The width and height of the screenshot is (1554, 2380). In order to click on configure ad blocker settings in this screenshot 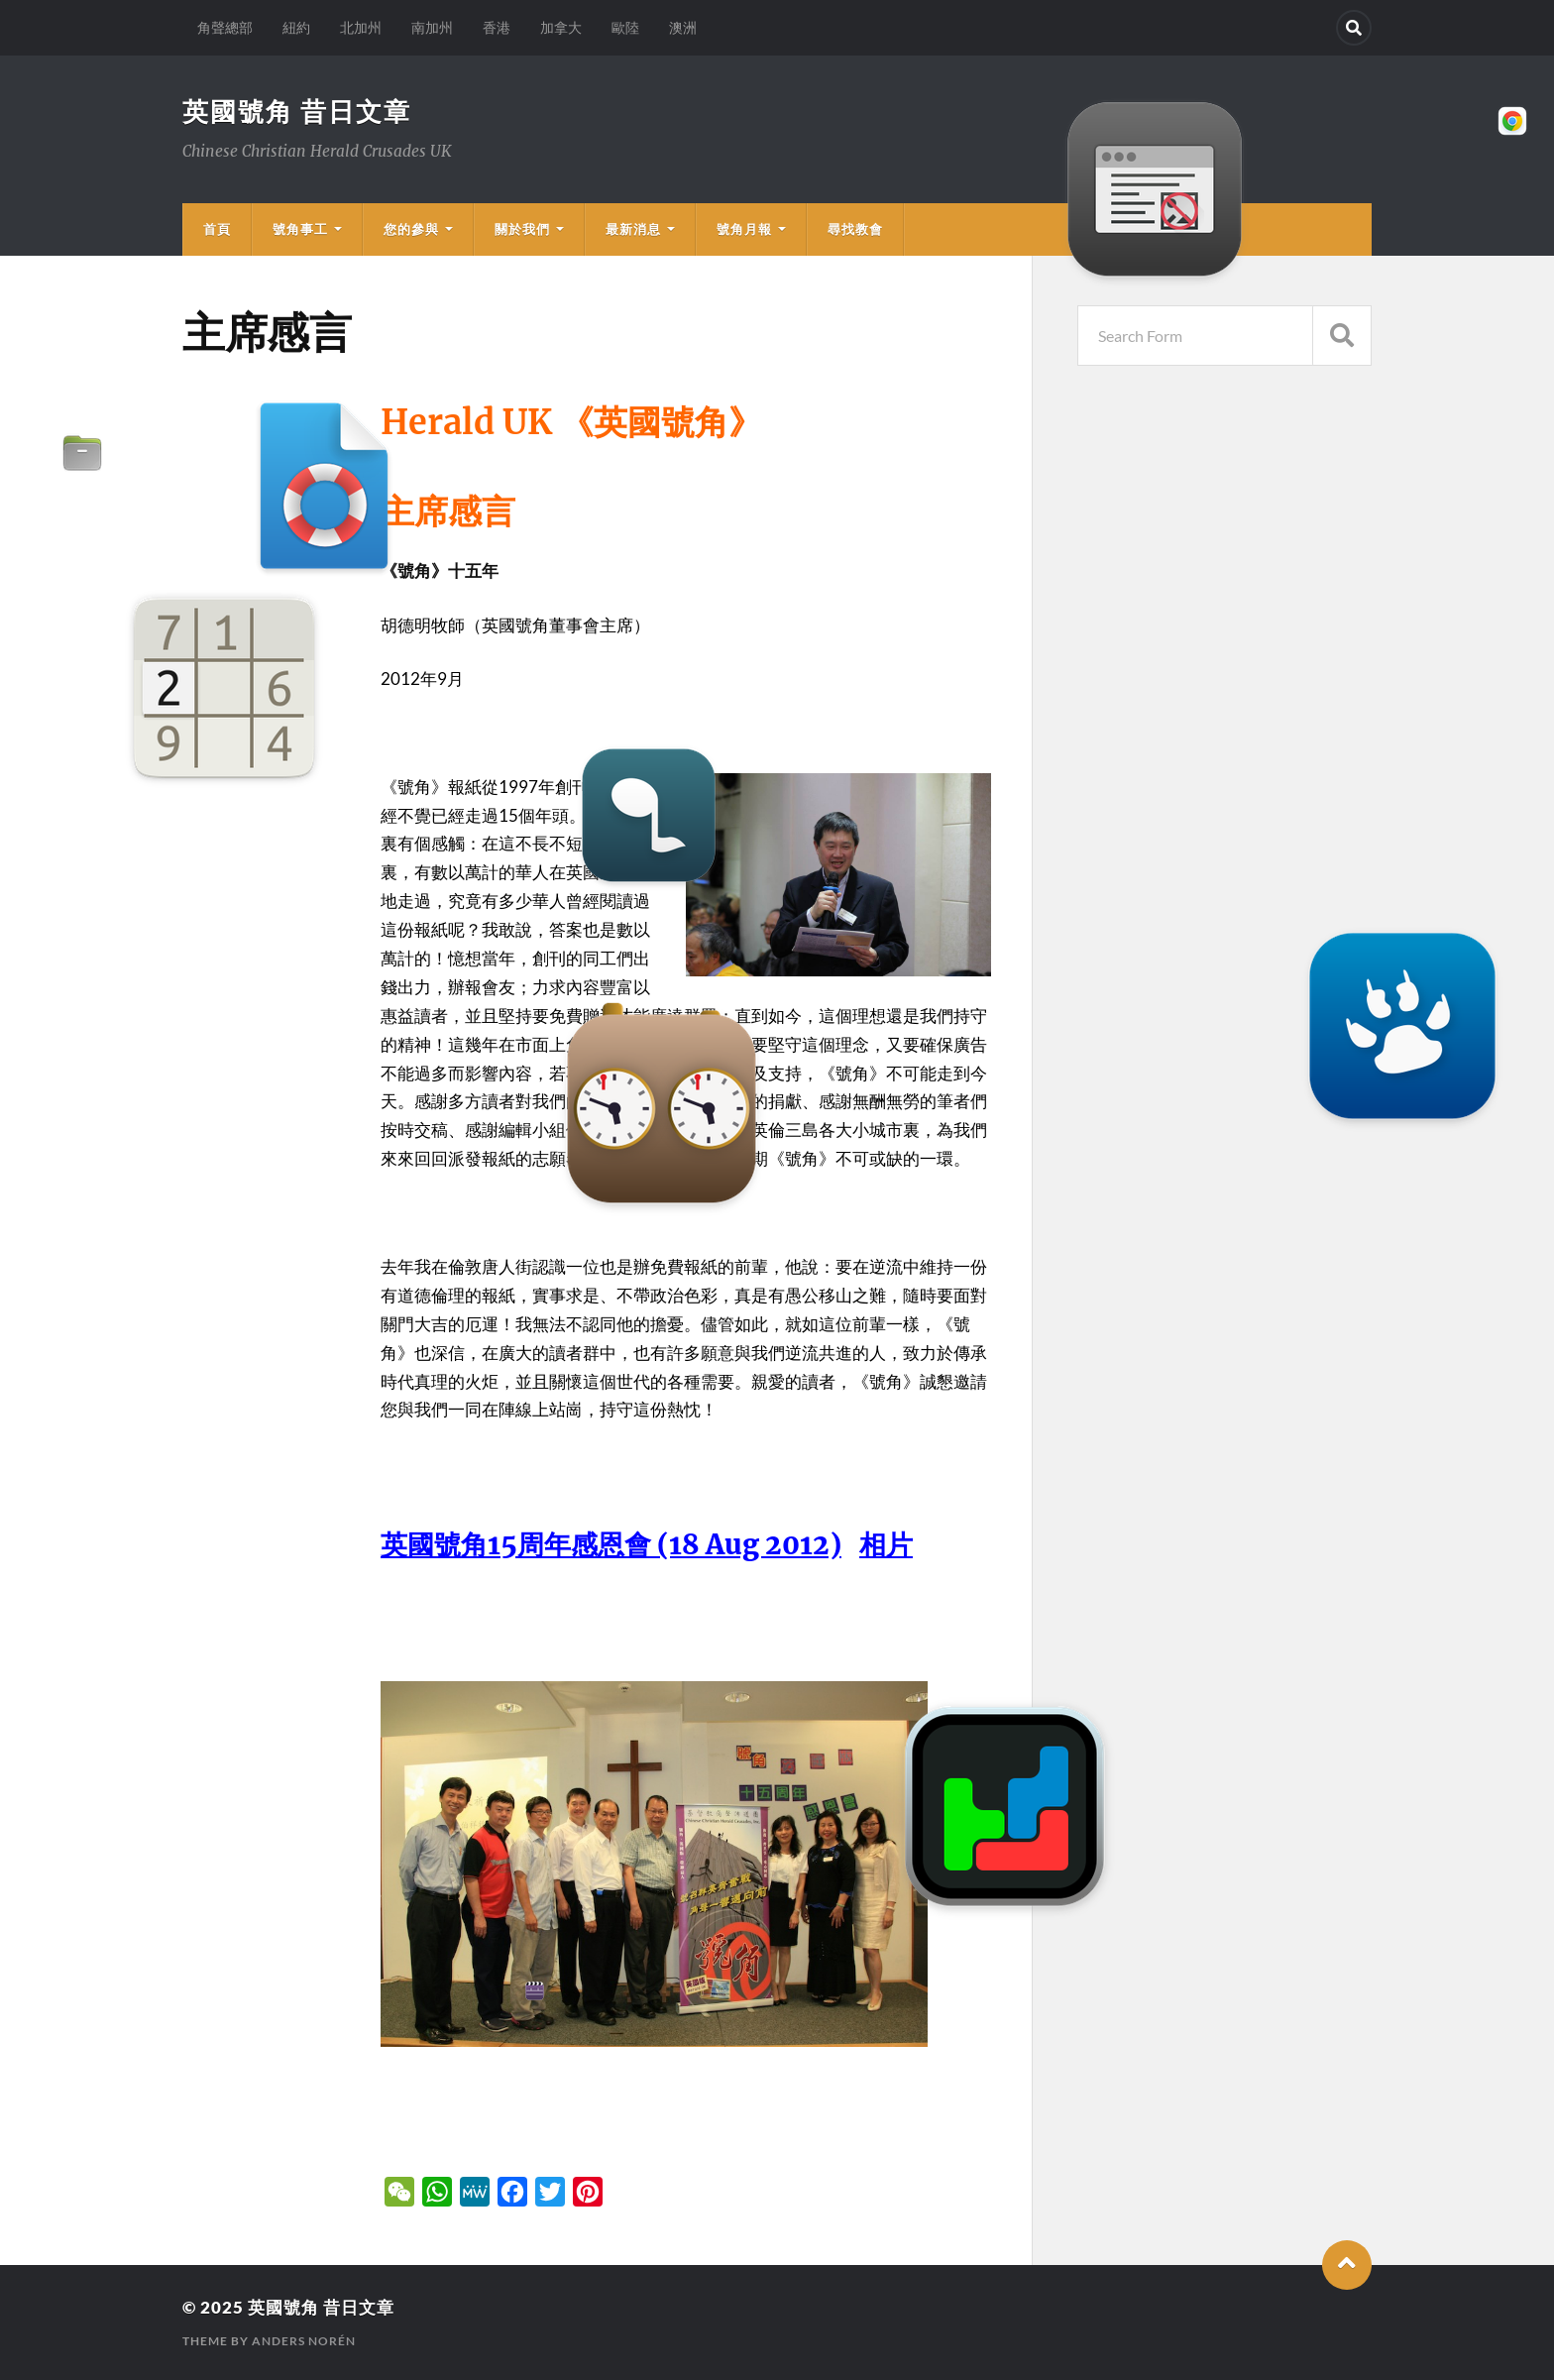, I will do `click(1155, 189)`.